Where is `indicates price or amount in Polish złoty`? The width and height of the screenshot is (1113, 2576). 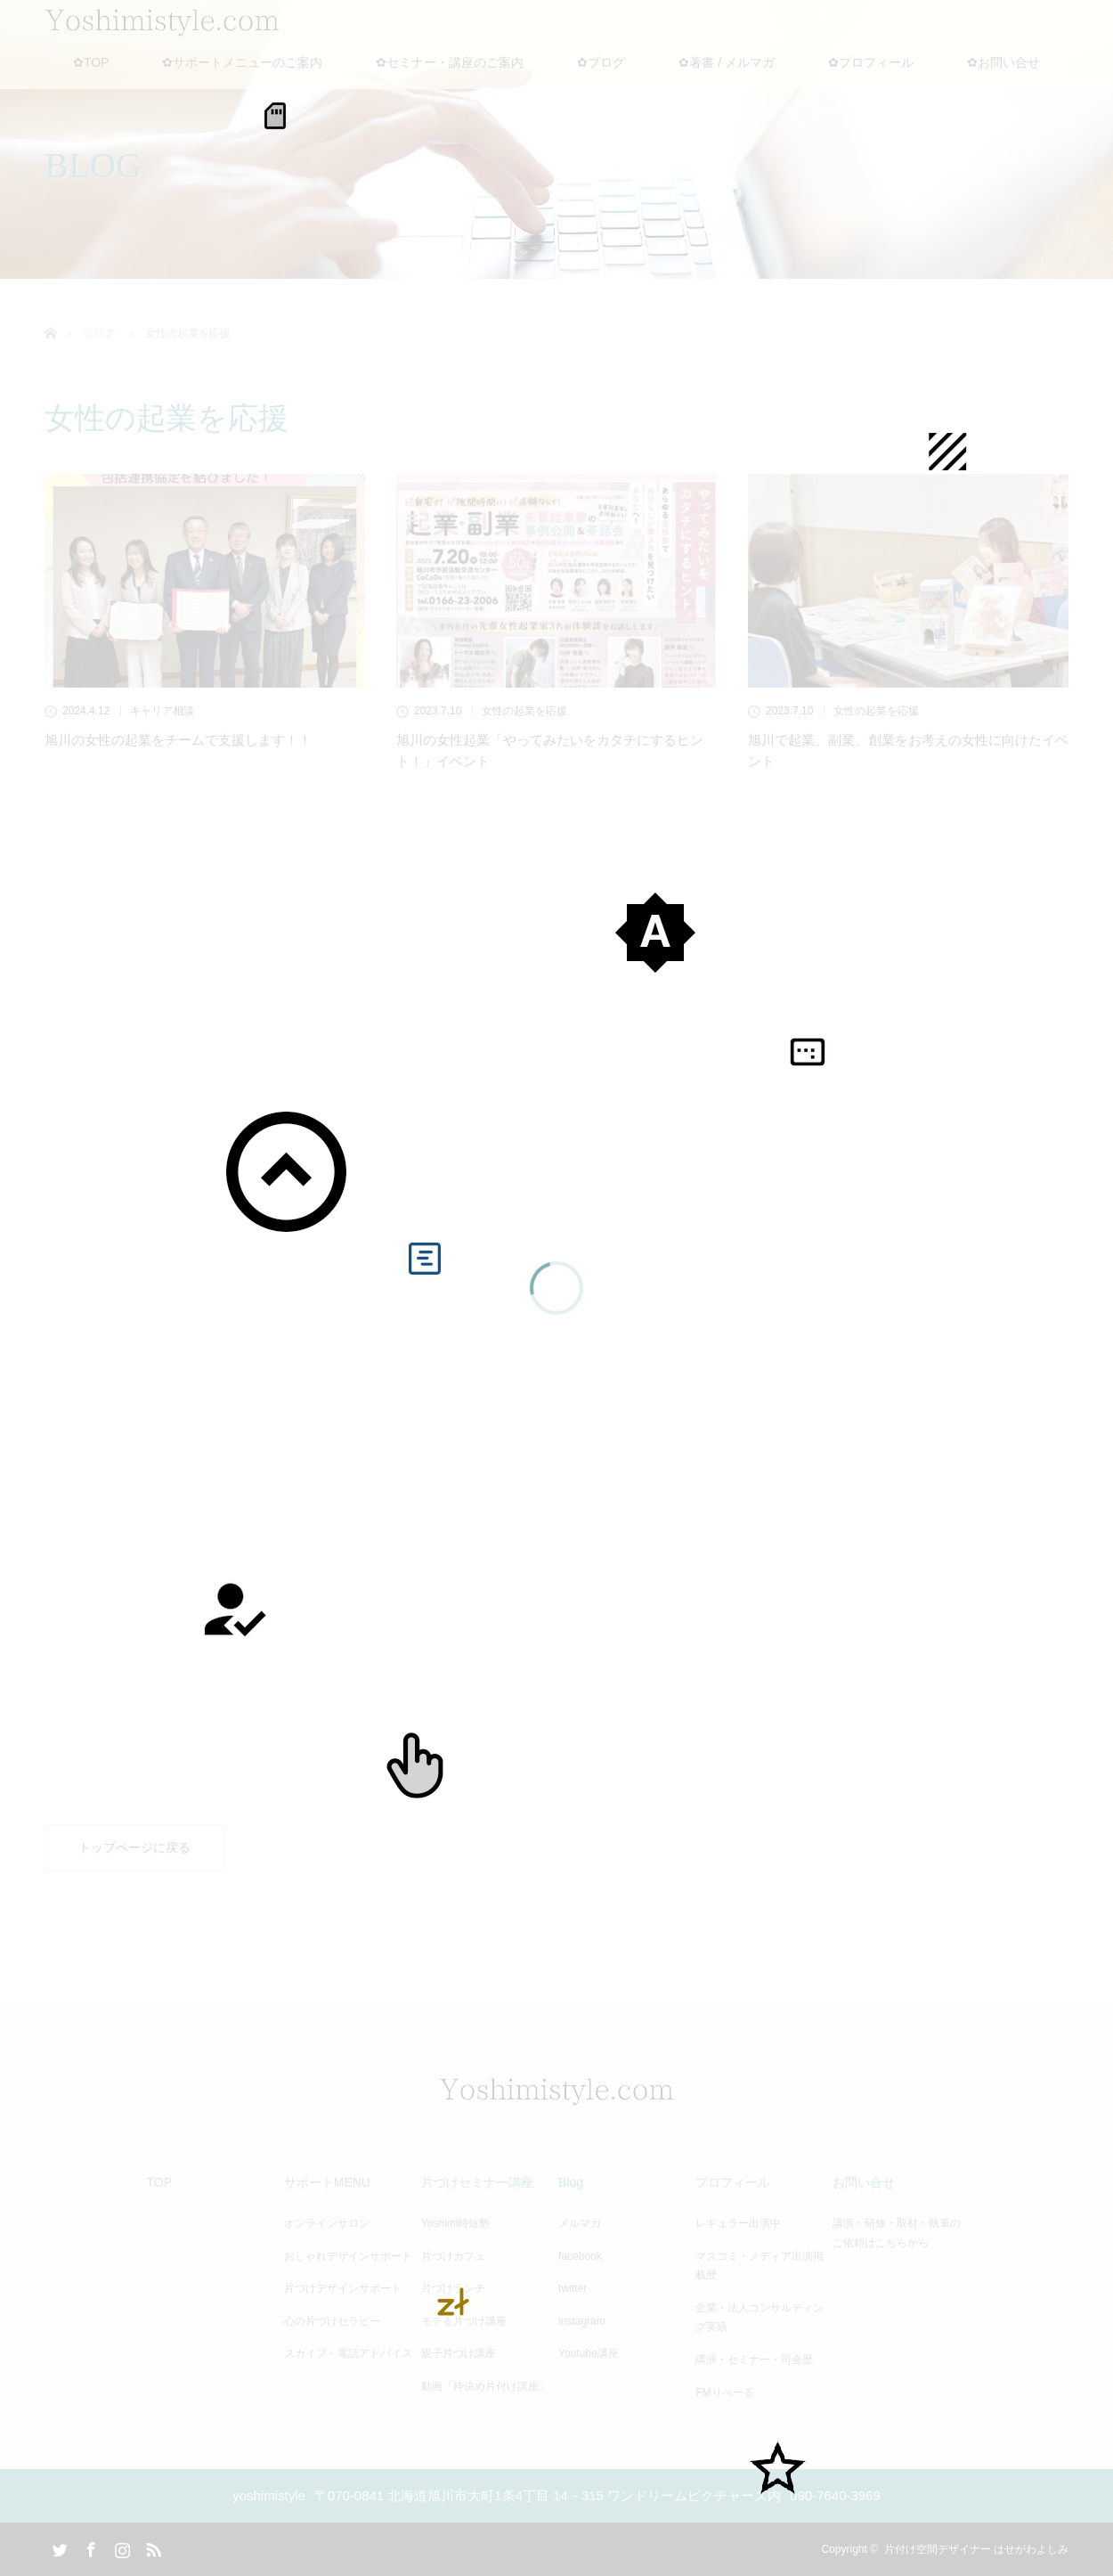
indicates price or amount in Polish złoty is located at coordinates (452, 2303).